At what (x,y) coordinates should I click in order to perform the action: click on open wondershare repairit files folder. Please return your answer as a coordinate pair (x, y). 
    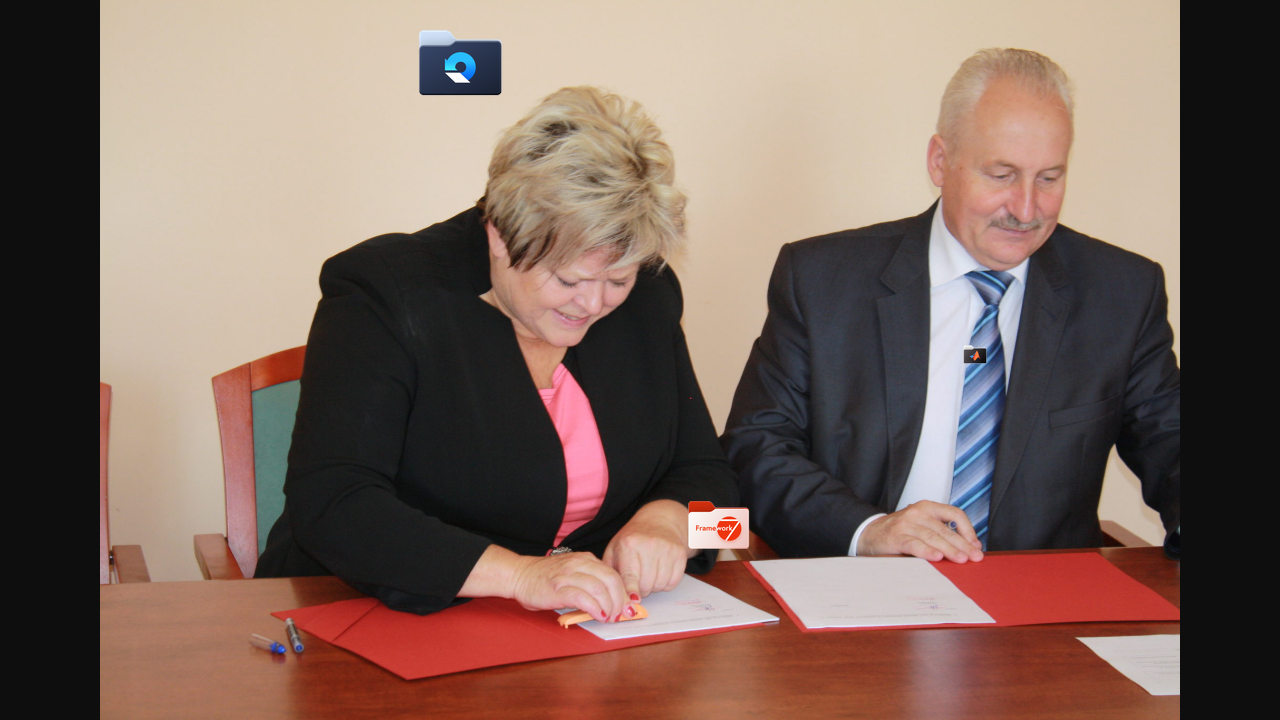
    Looking at the image, I should click on (460, 65).